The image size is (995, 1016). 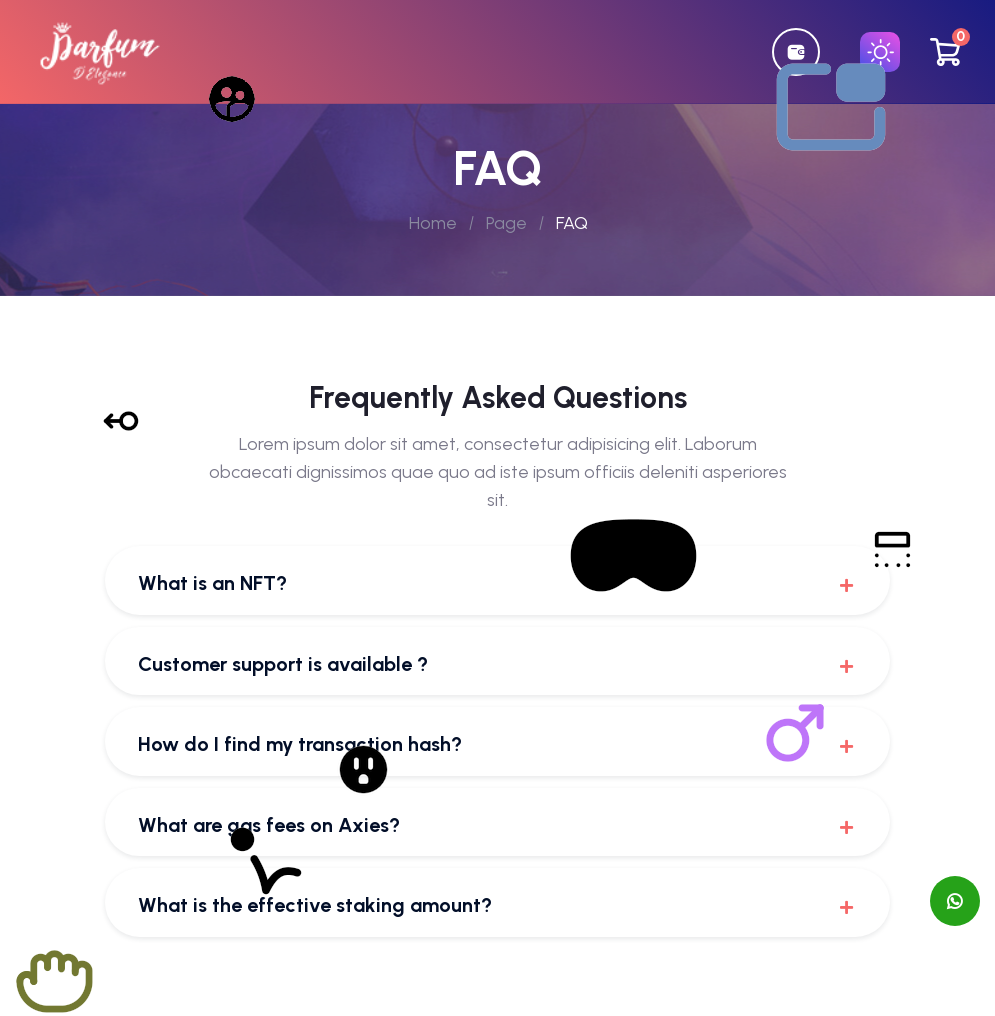 What do you see at coordinates (121, 421) in the screenshot?
I see `swipe left to dismiss or navigate back` at bounding box center [121, 421].